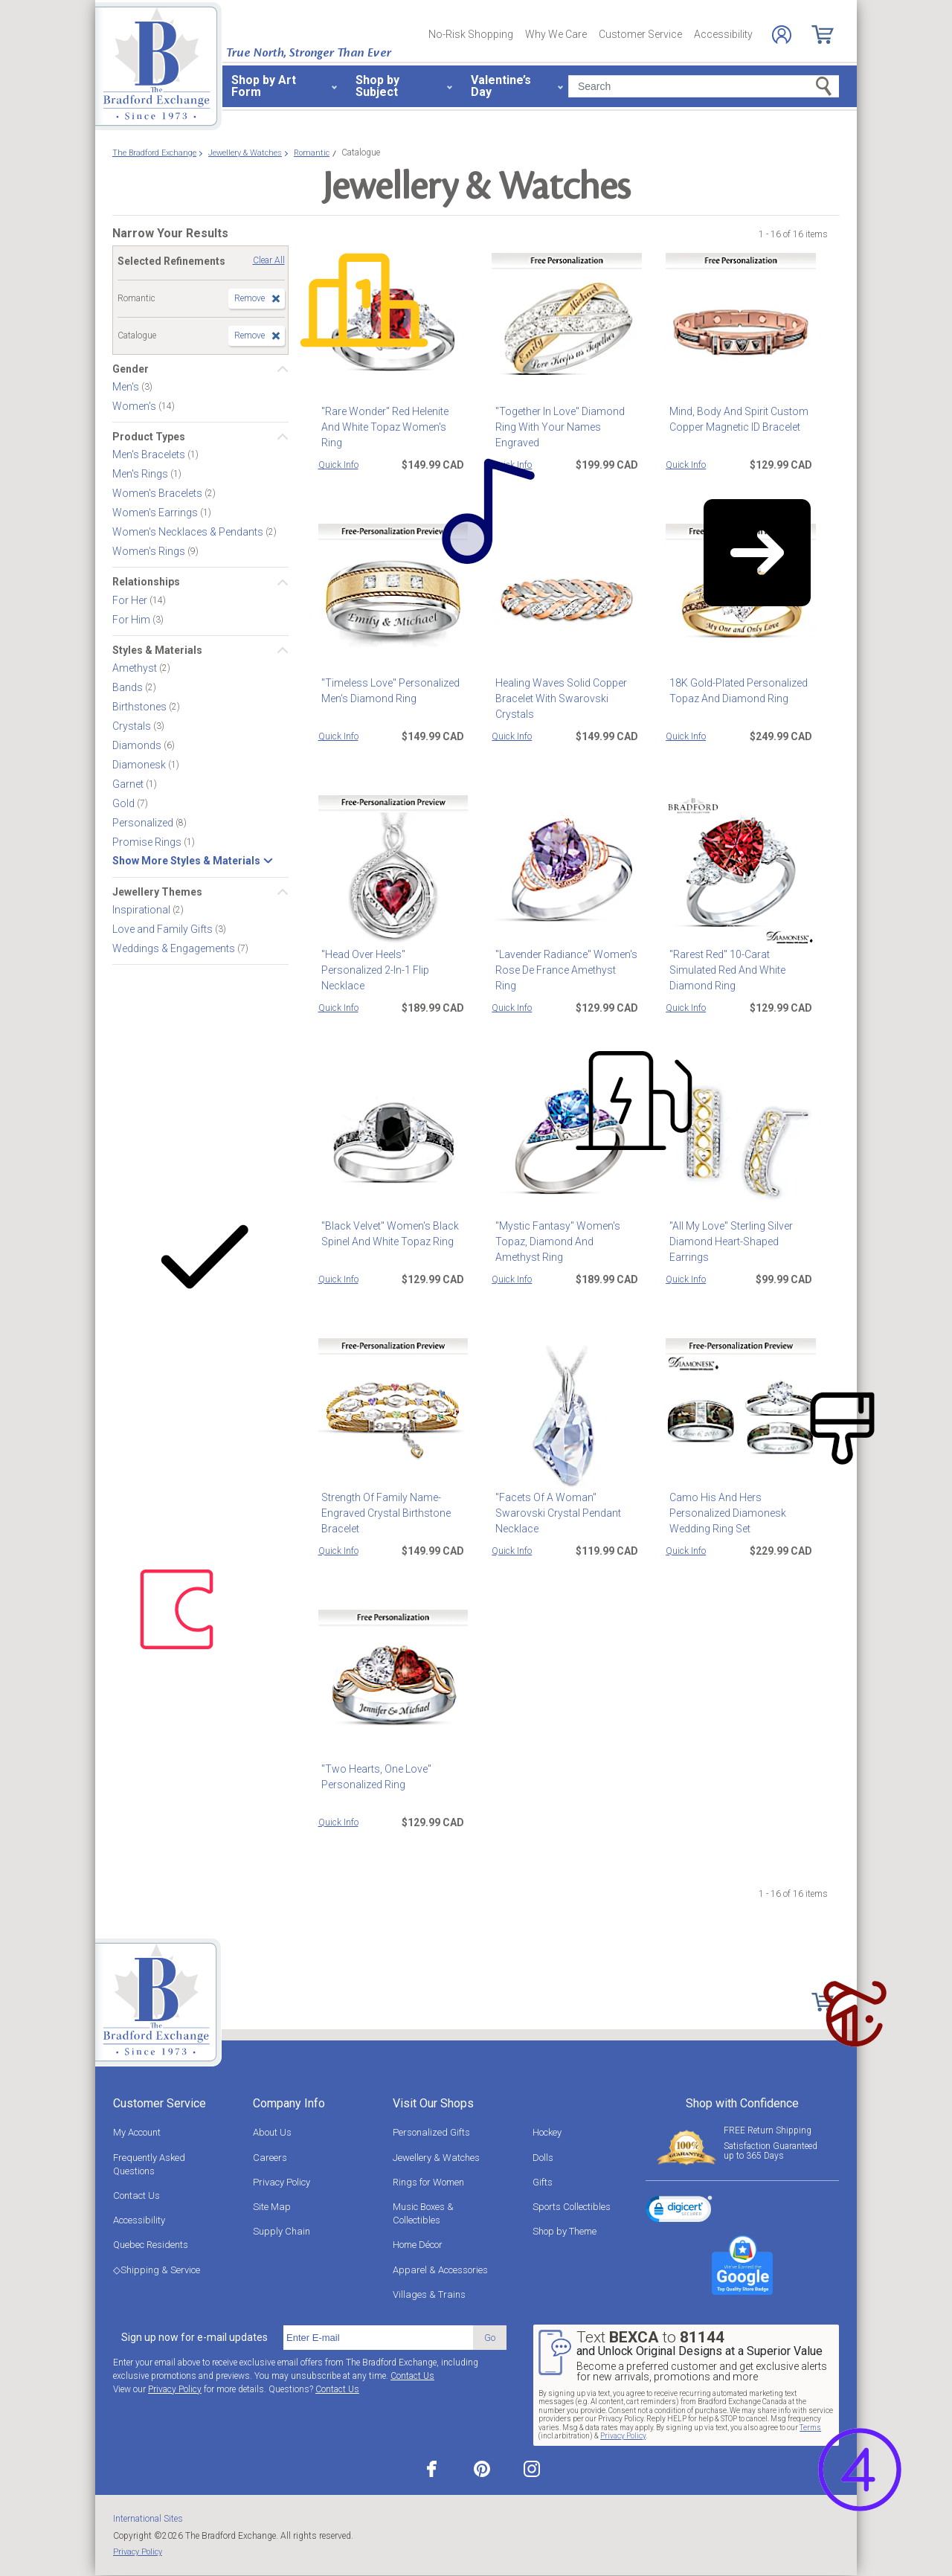 This screenshot has height=2576, width=952. I want to click on access music or audio player, so click(488, 509).